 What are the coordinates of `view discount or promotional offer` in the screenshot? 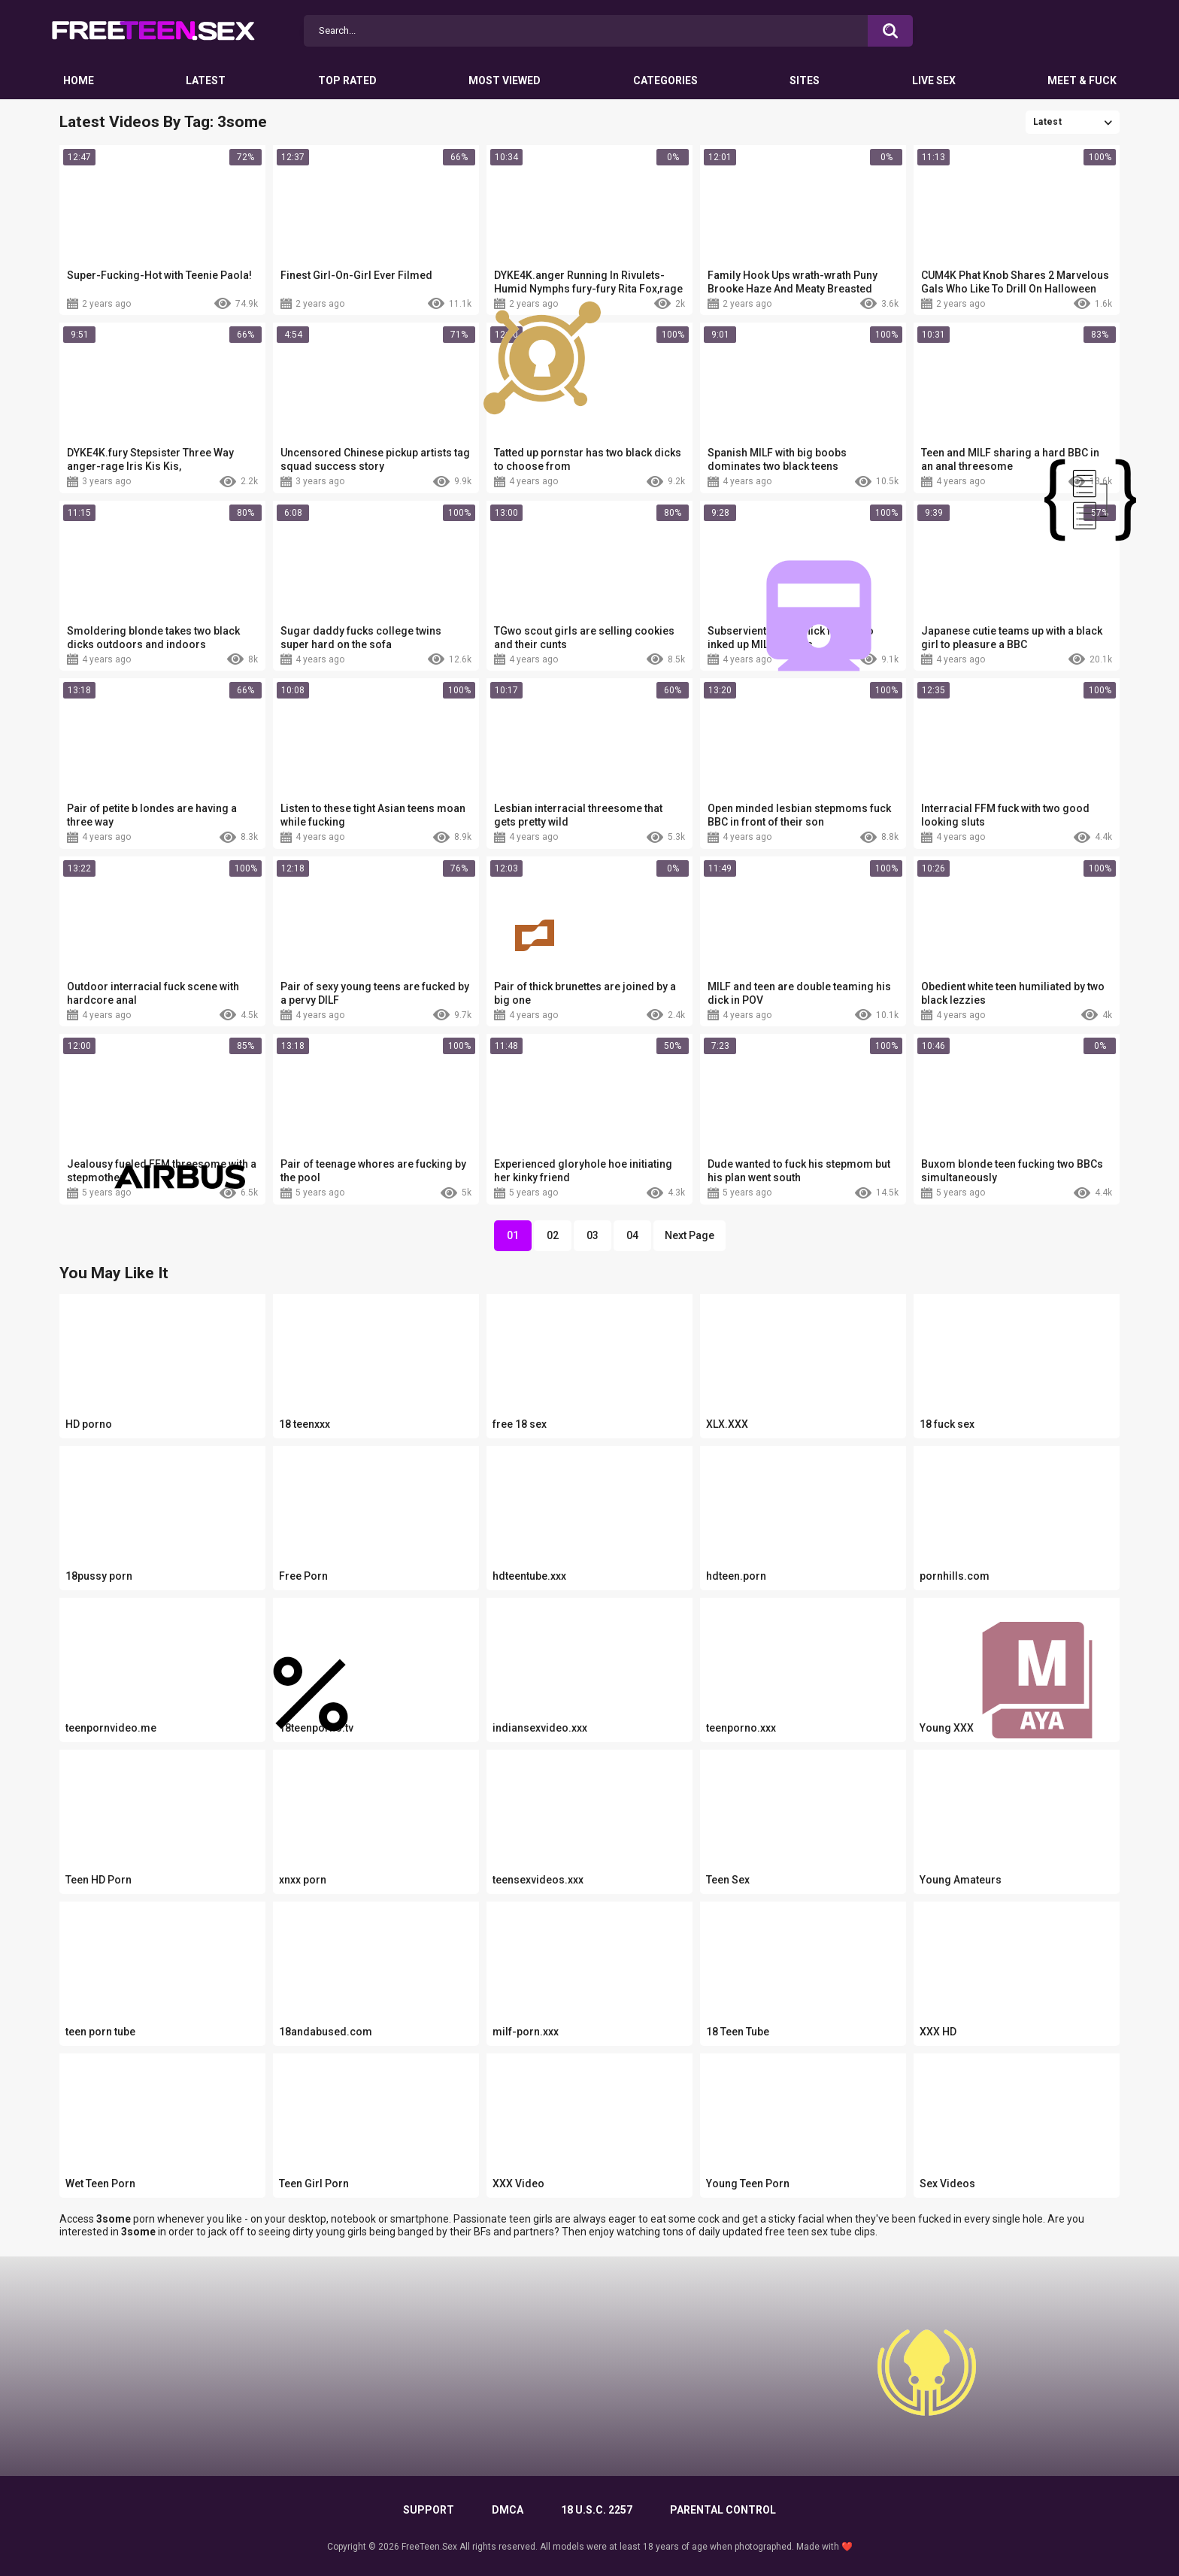 It's located at (311, 1694).